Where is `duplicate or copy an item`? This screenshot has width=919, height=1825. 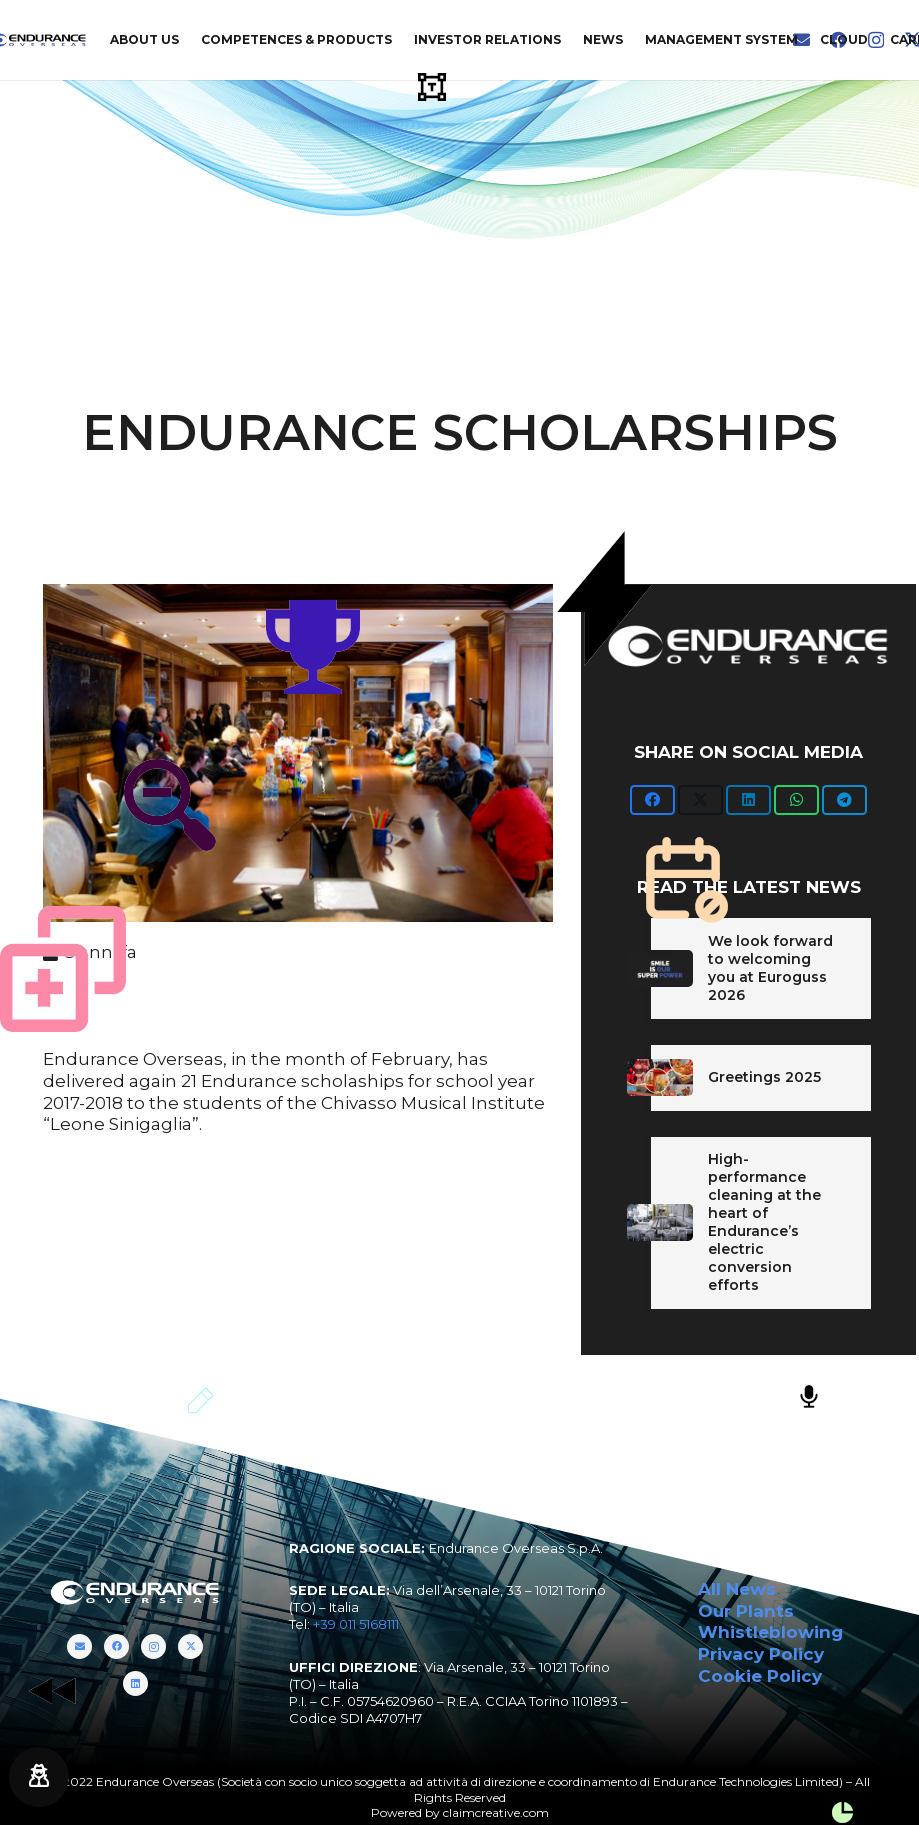 duplicate or copy an item is located at coordinates (63, 969).